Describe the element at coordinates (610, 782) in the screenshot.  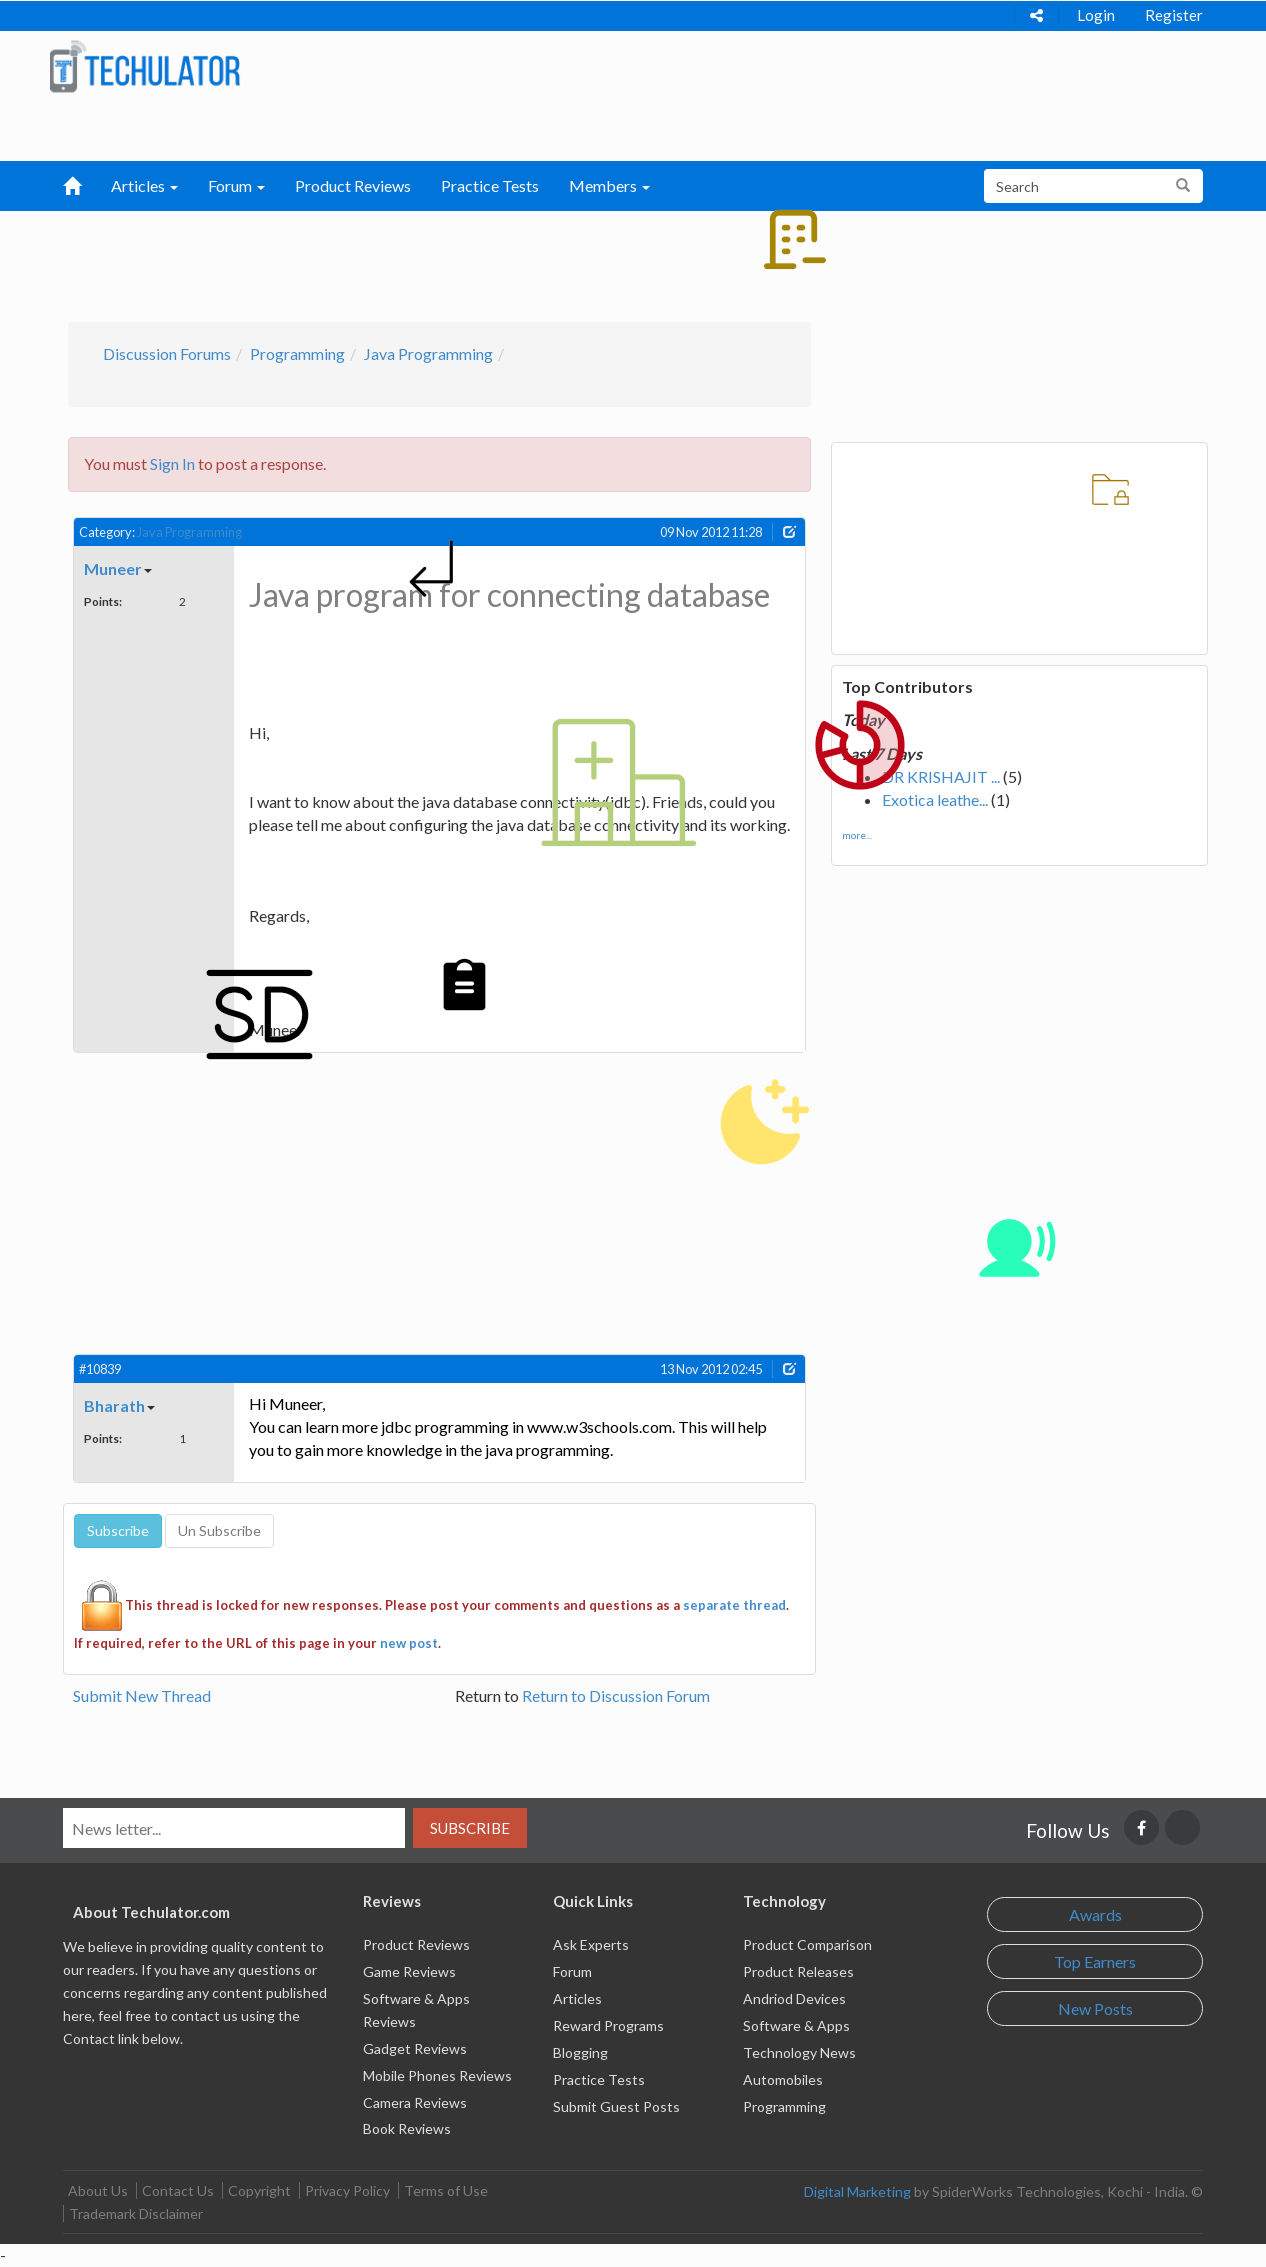
I see `find nearby hospitals or medical facilities` at that location.